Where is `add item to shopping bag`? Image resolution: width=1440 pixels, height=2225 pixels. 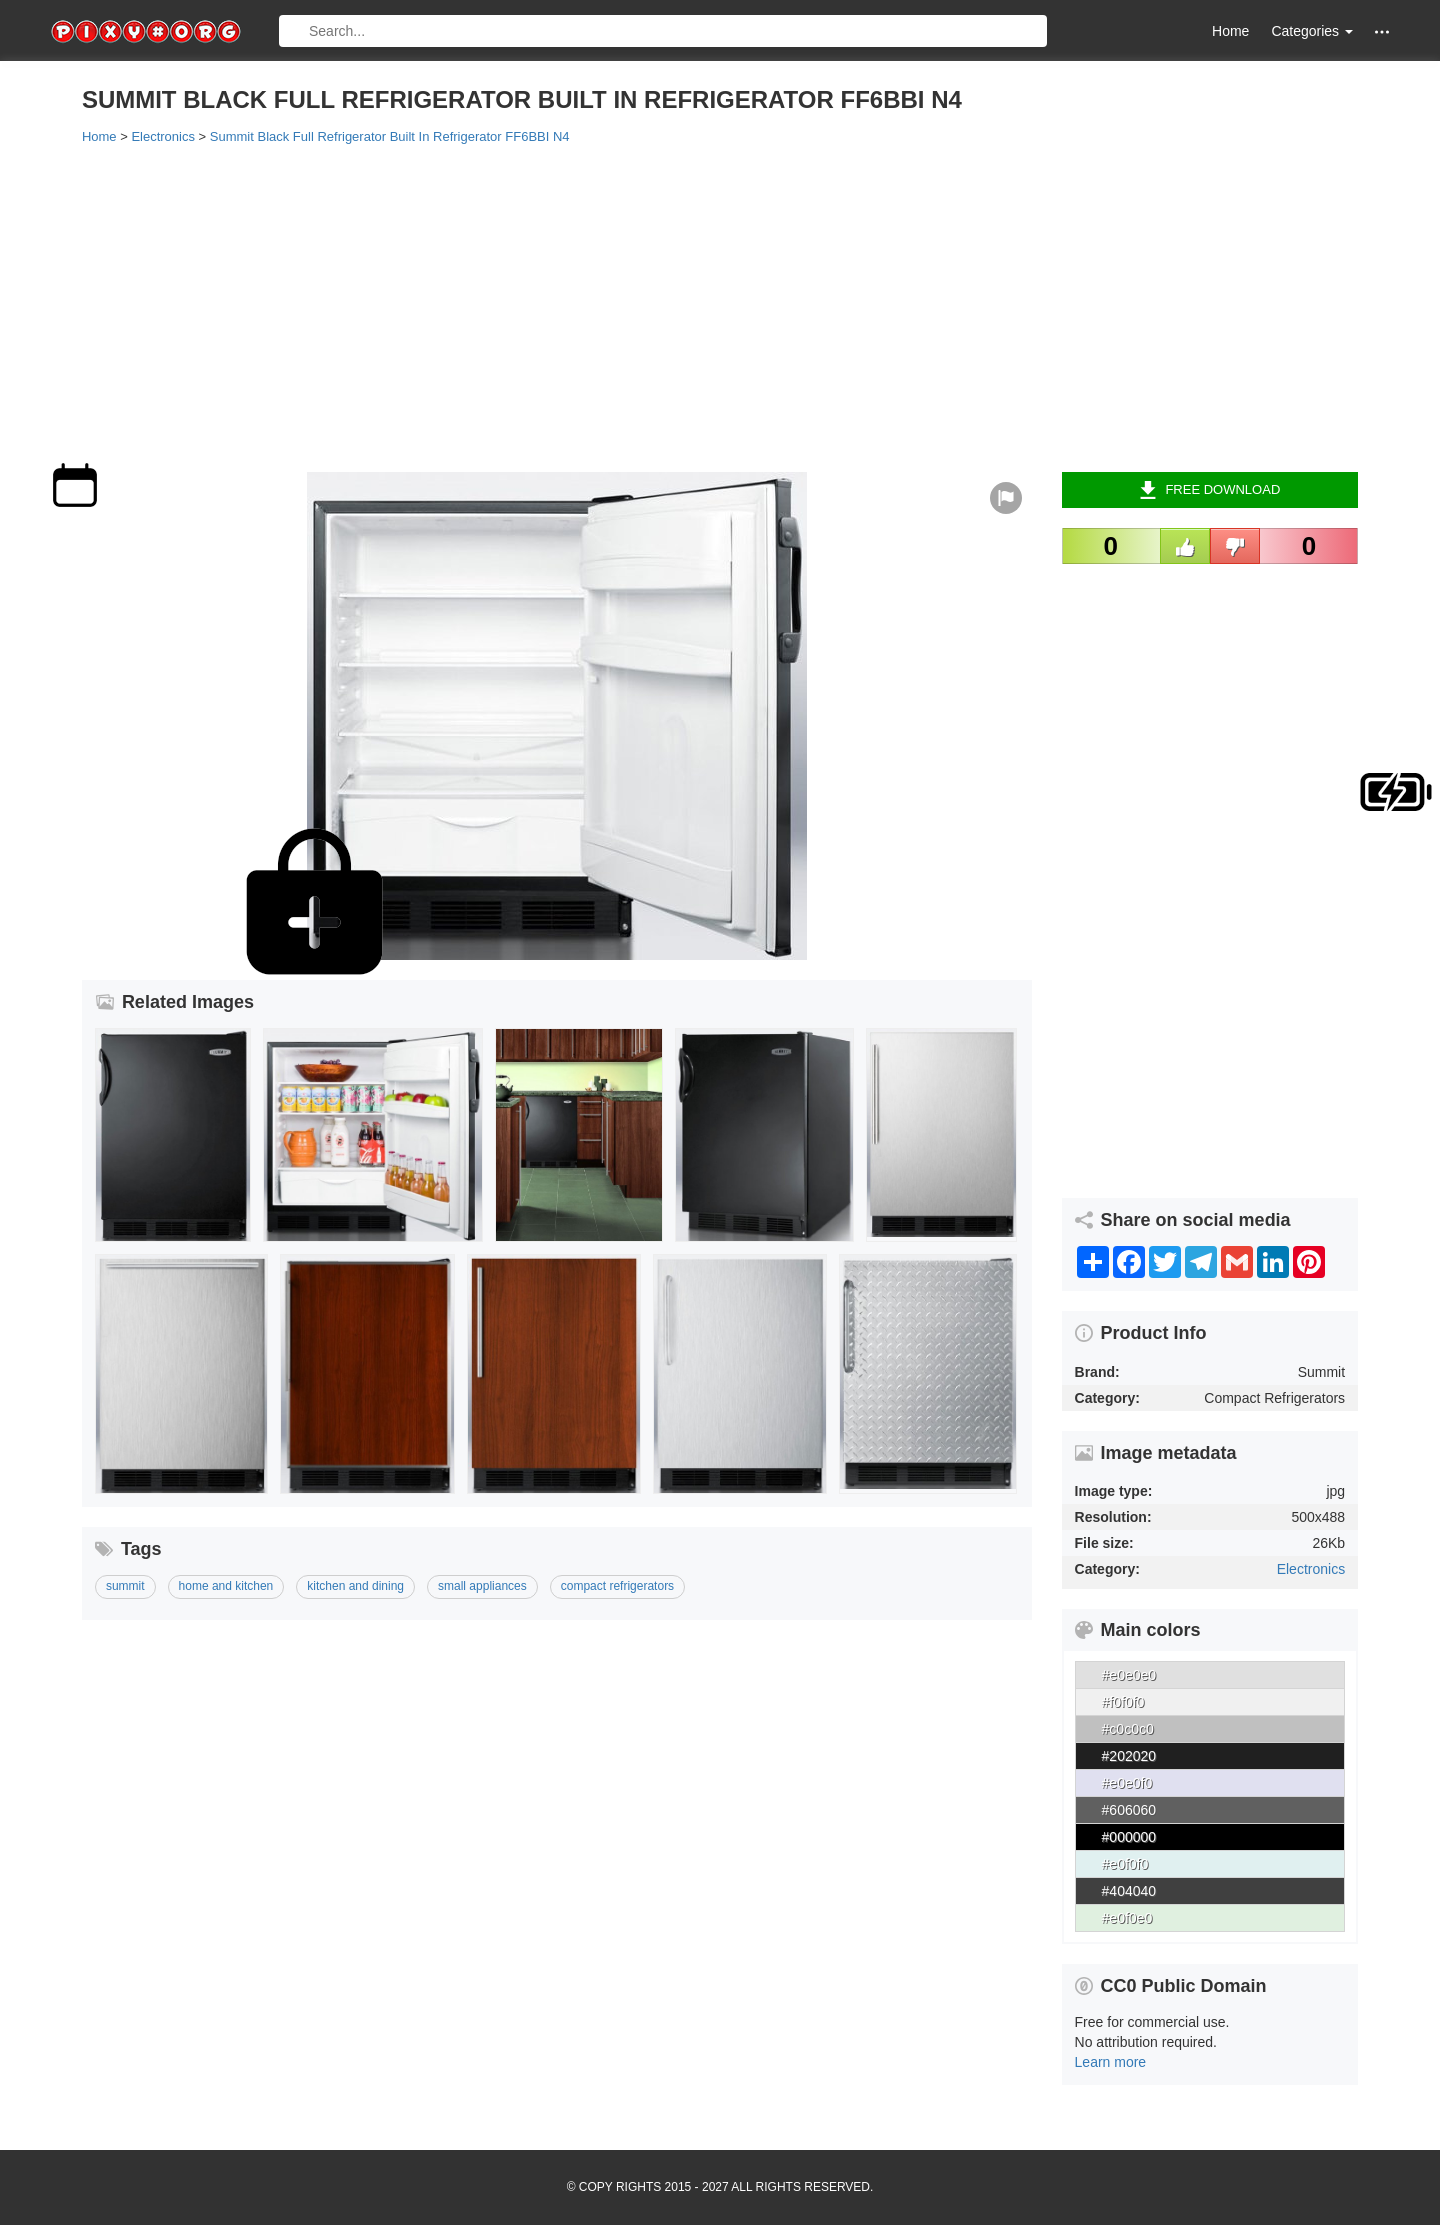
add item to shopping bag is located at coordinates (314, 901).